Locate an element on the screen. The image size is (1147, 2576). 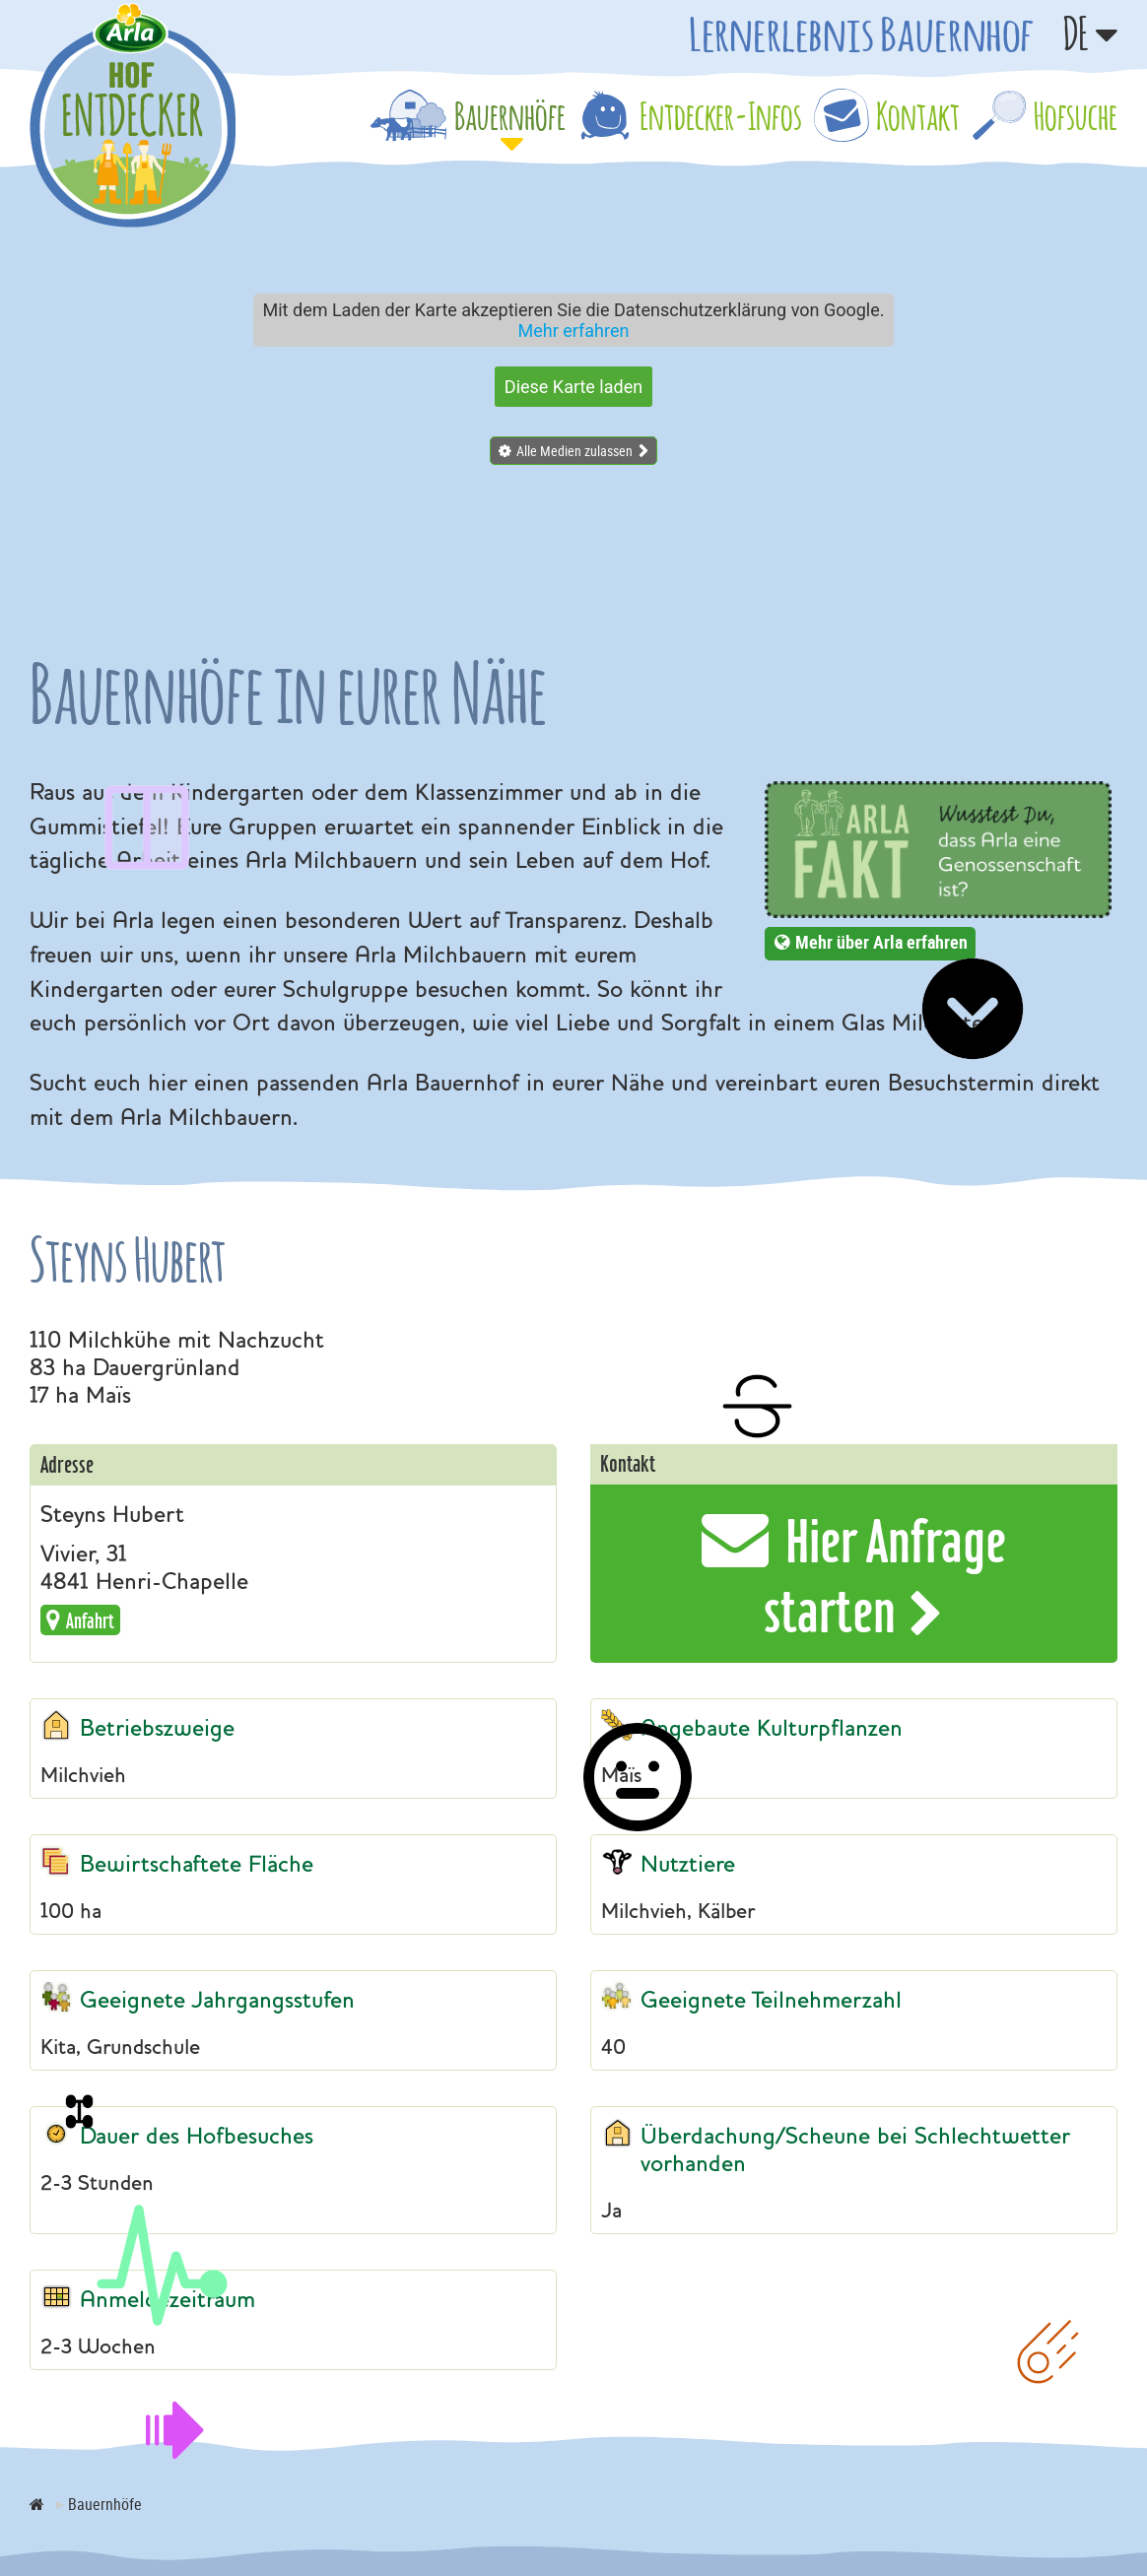
view activity or health metrics is located at coordinates (162, 2265).